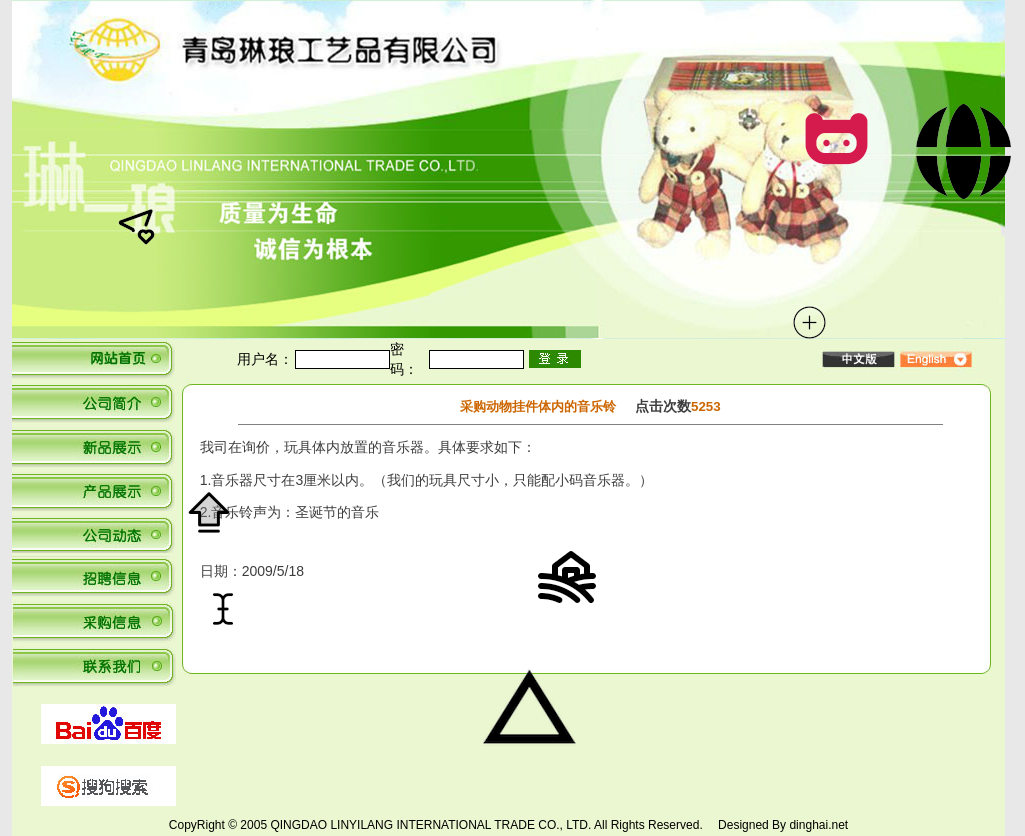 The image size is (1025, 836). What do you see at coordinates (809, 322) in the screenshot?
I see `add a new item` at bounding box center [809, 322].